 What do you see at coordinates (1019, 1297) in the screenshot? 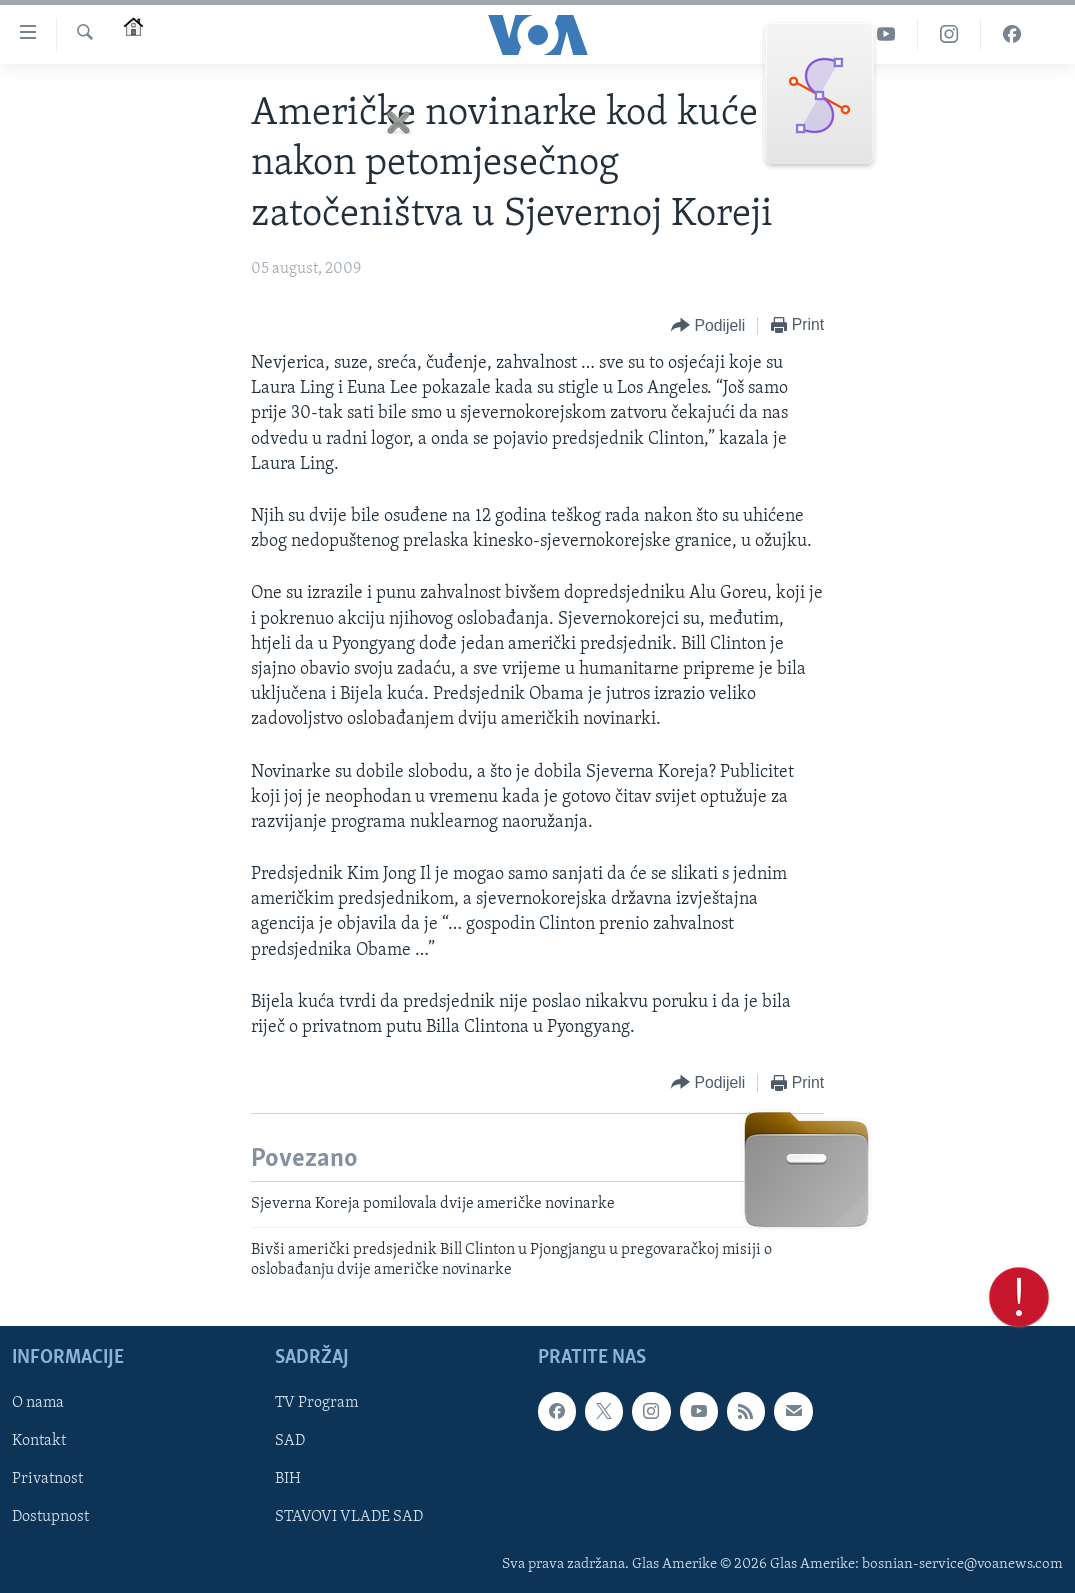
I see `indicates a critical warning or error state` at bounding box center [1019, 1297].